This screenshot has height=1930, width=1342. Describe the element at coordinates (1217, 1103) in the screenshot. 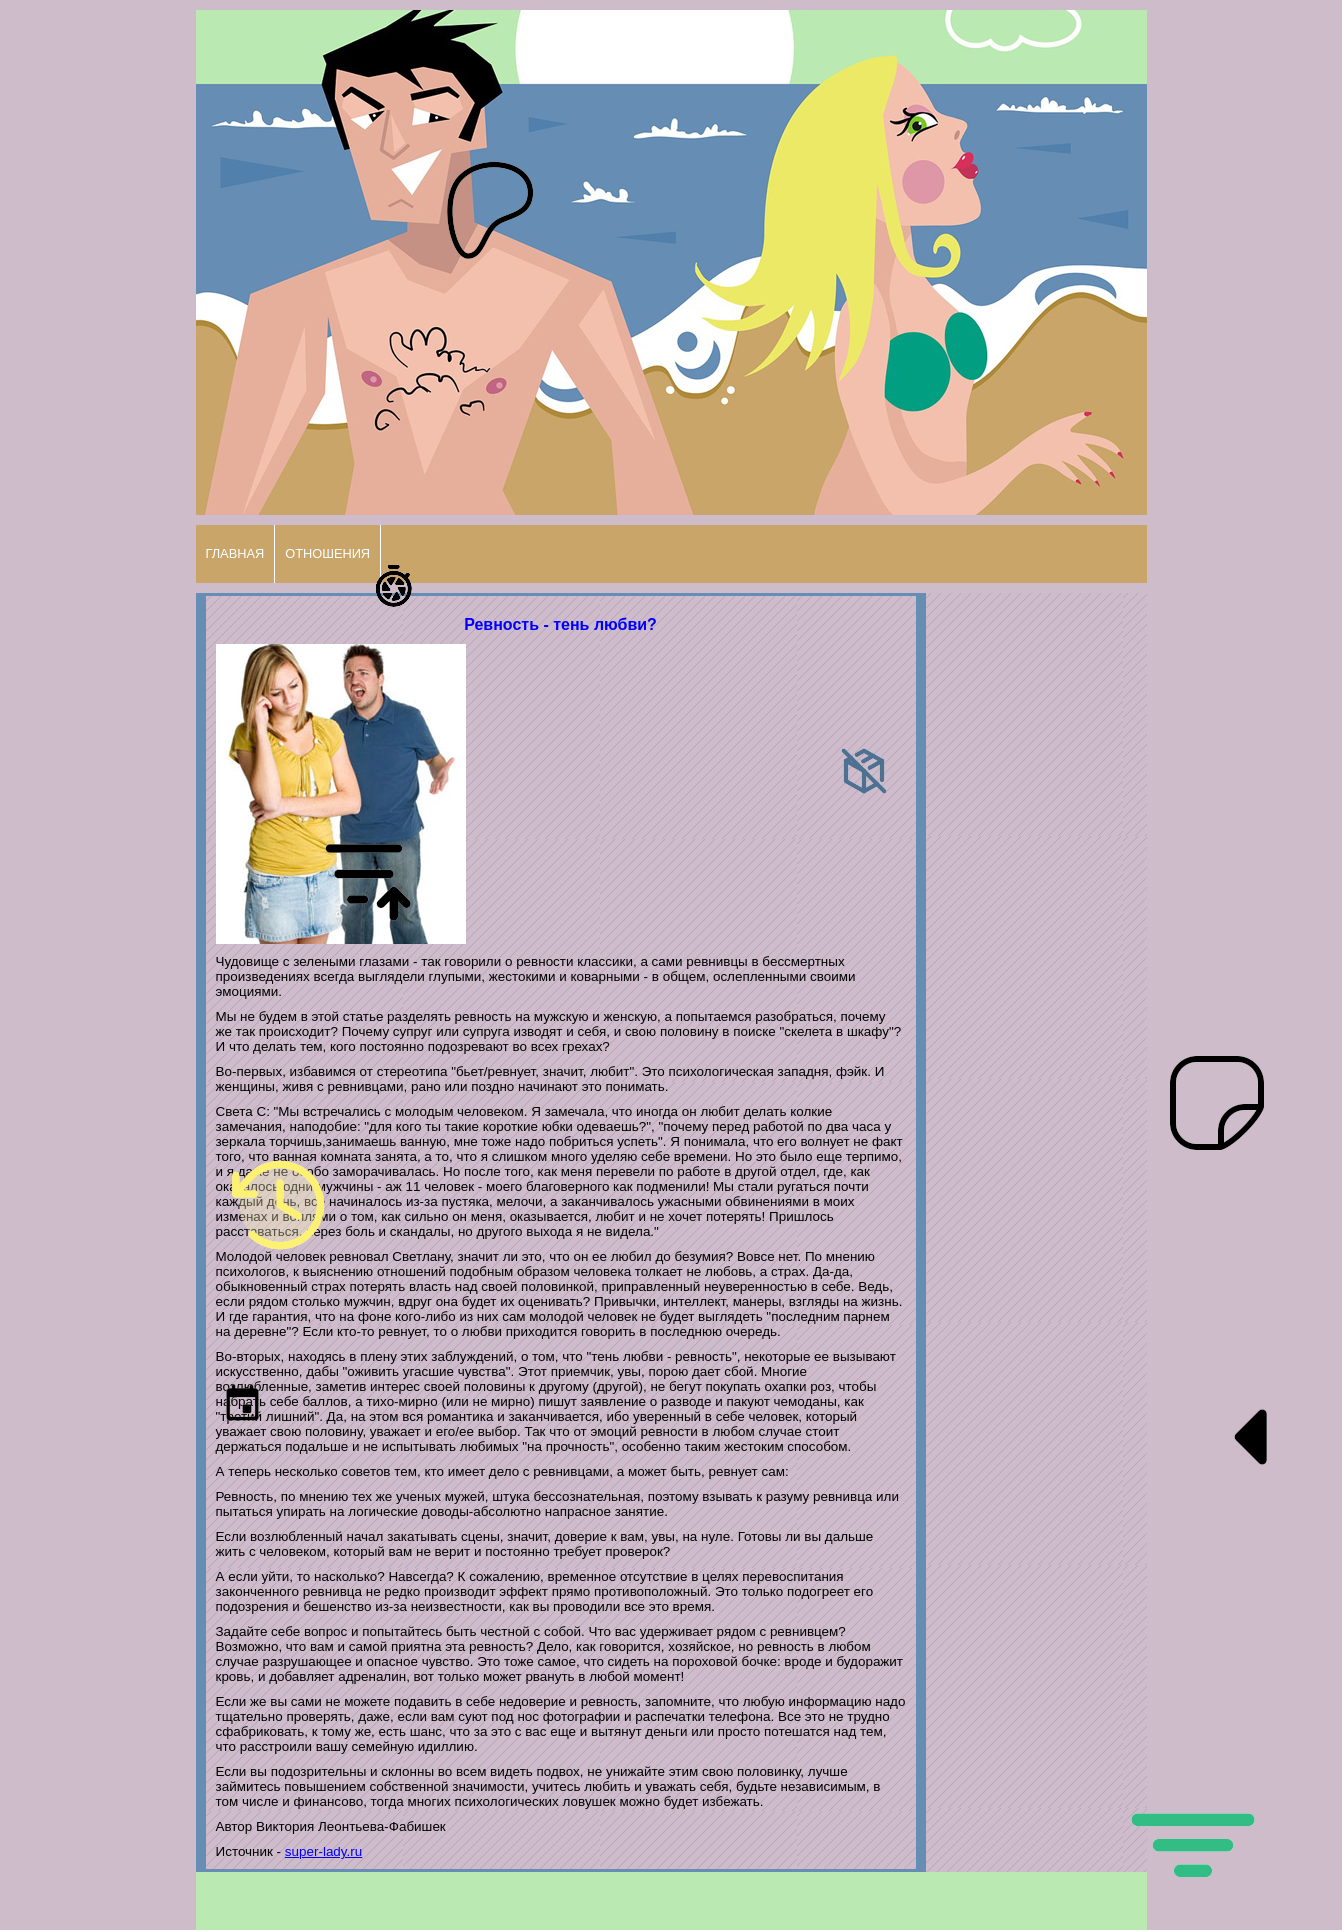

I see `add a sticker to your message` at that location.